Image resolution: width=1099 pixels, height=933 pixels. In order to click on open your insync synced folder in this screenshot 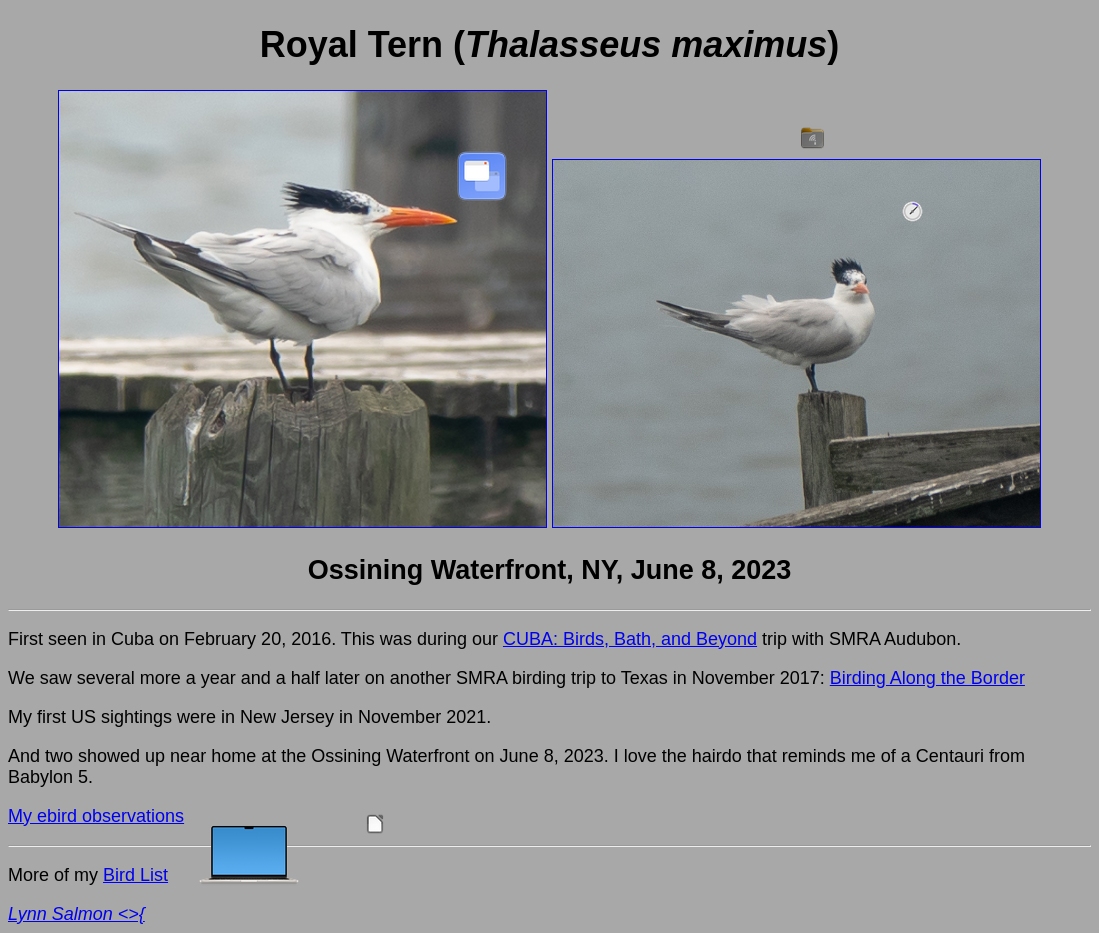, I will do `click(812, 137)`.